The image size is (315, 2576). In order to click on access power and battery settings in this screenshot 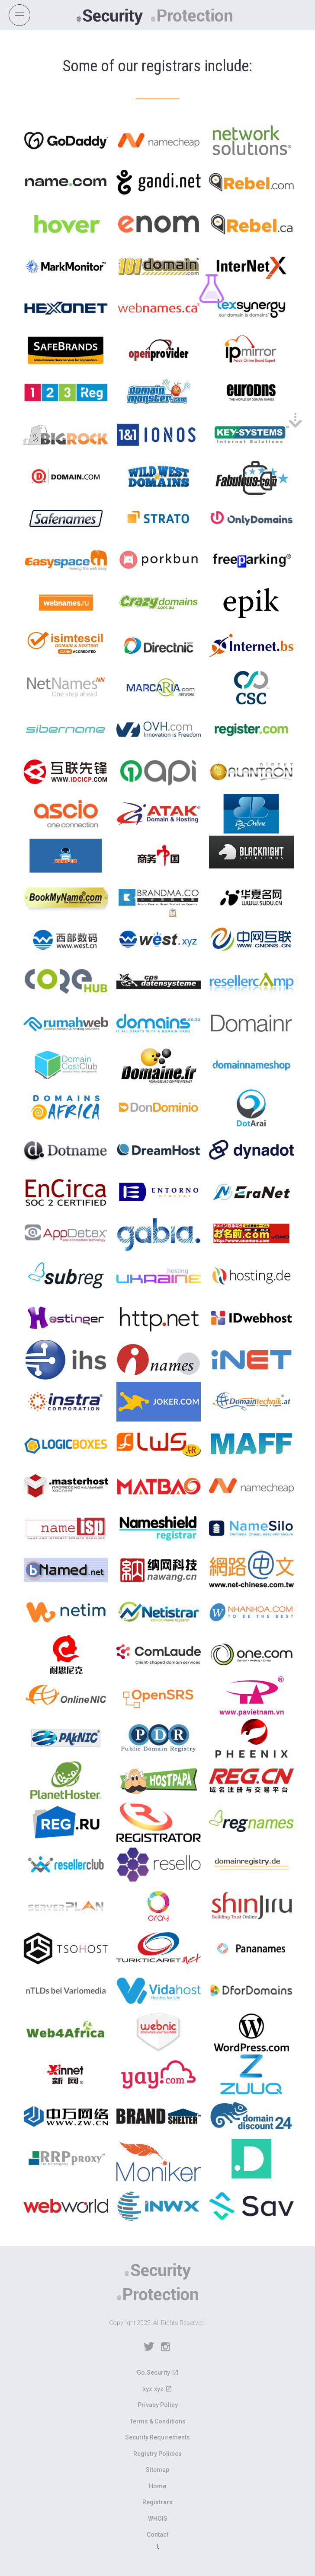, I will do `click(260, 478)`.